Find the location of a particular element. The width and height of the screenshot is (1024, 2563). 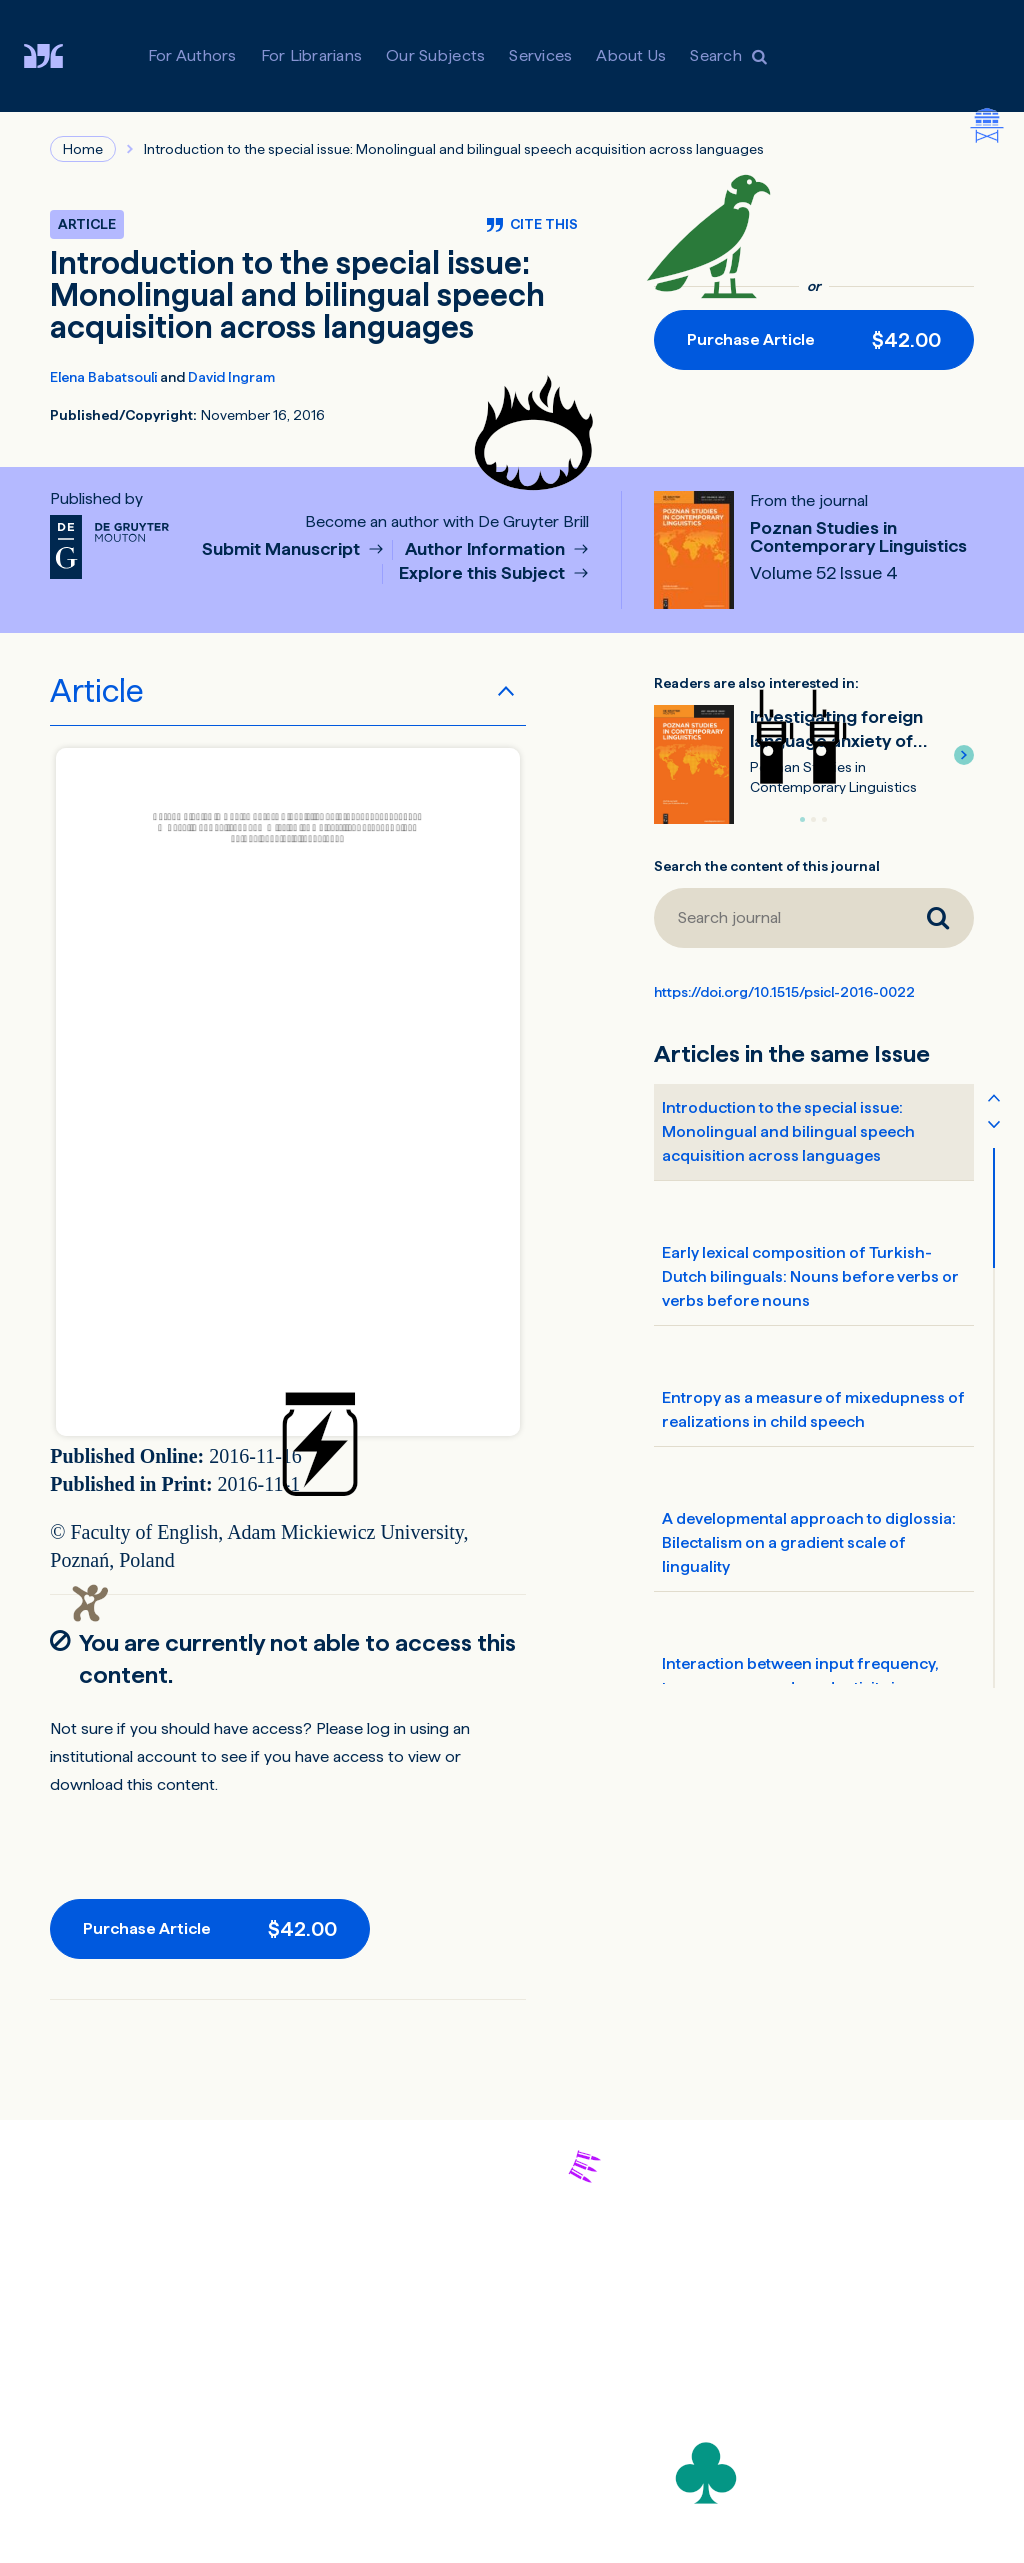

express enthusiasm or passion is located at coordinates (90, 1603).